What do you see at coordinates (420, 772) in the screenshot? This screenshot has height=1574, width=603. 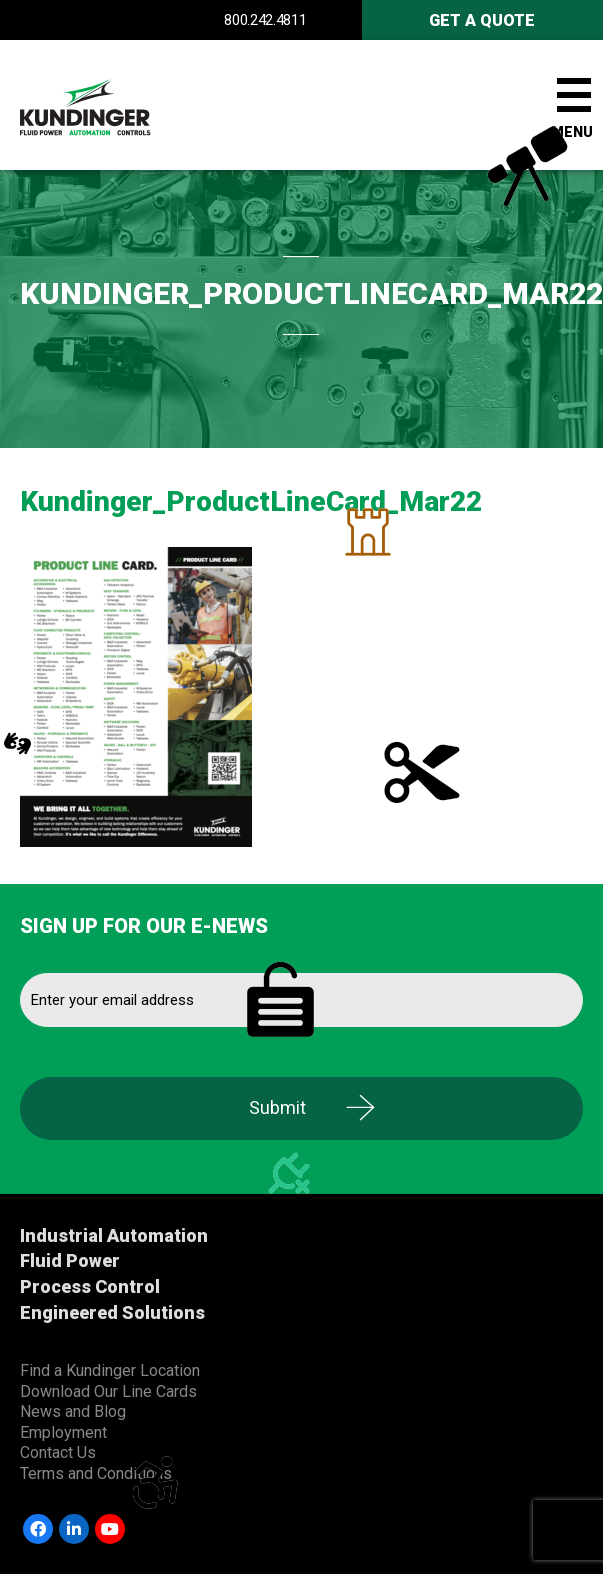 I see `cut selected content` at bounding box center [420, 772].